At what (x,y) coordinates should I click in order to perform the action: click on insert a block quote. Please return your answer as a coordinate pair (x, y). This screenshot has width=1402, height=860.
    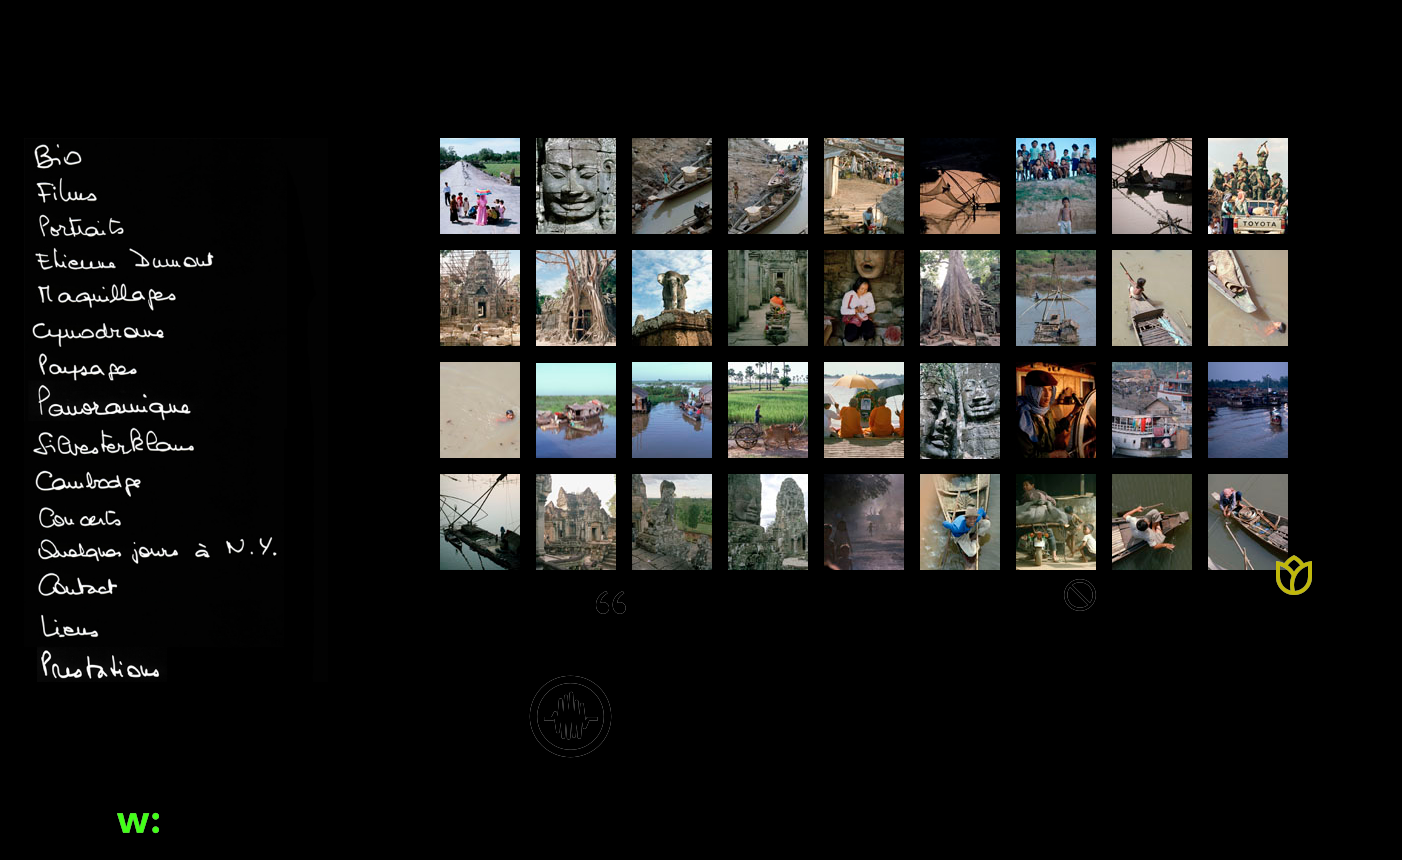
    Looking at the image, I should click on (611, 603).